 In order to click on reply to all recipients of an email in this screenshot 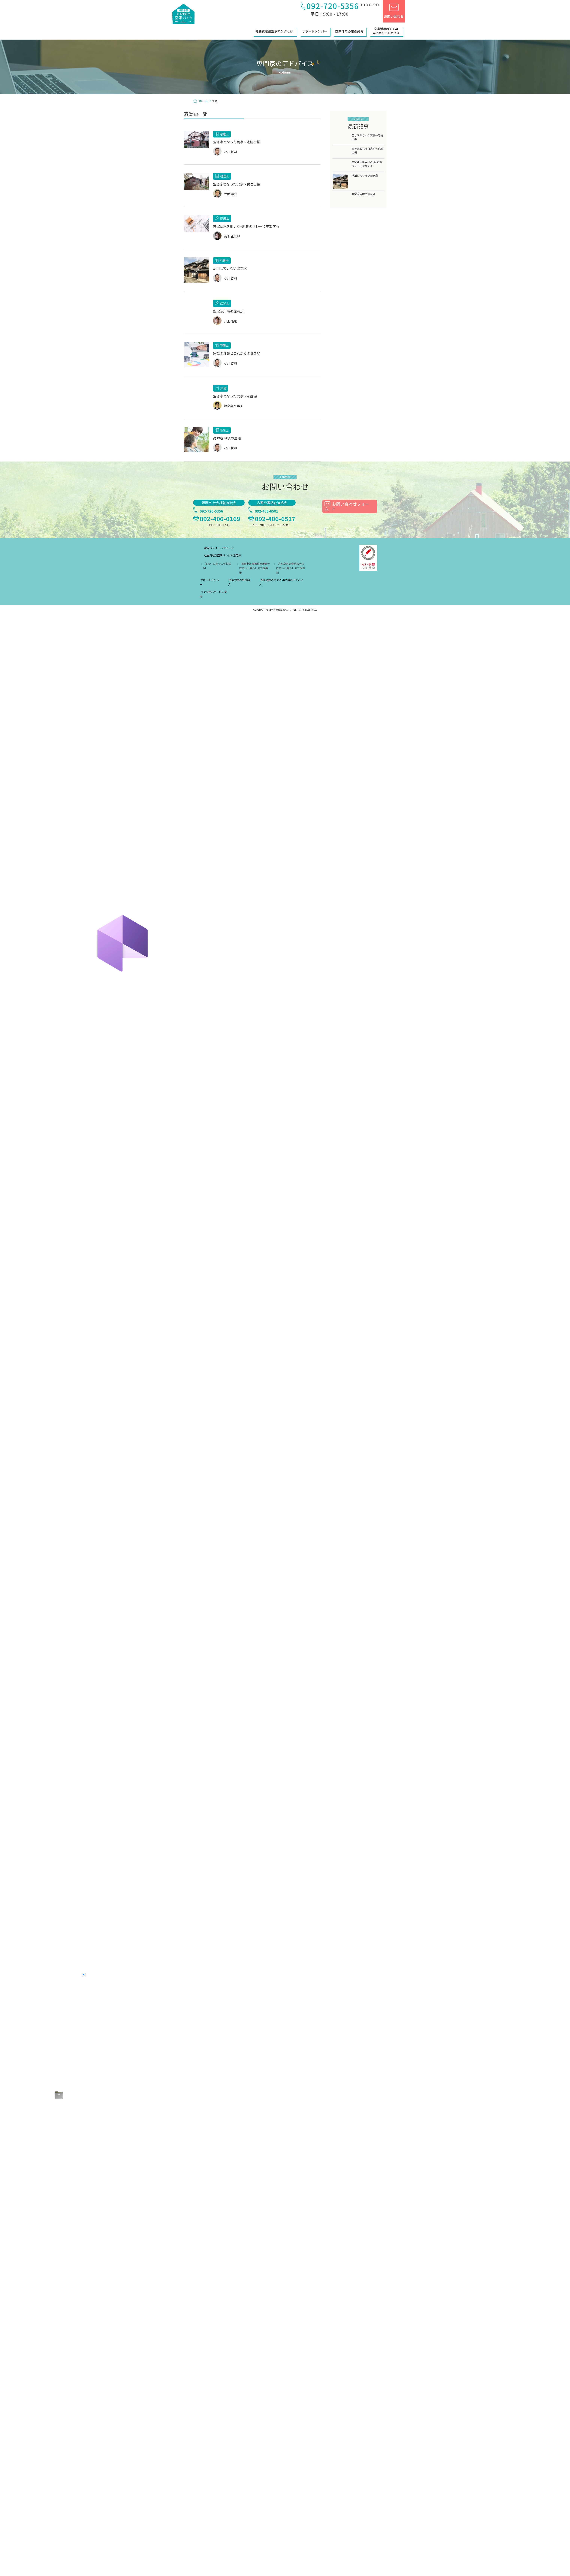, I will do `click(315, 62)`.